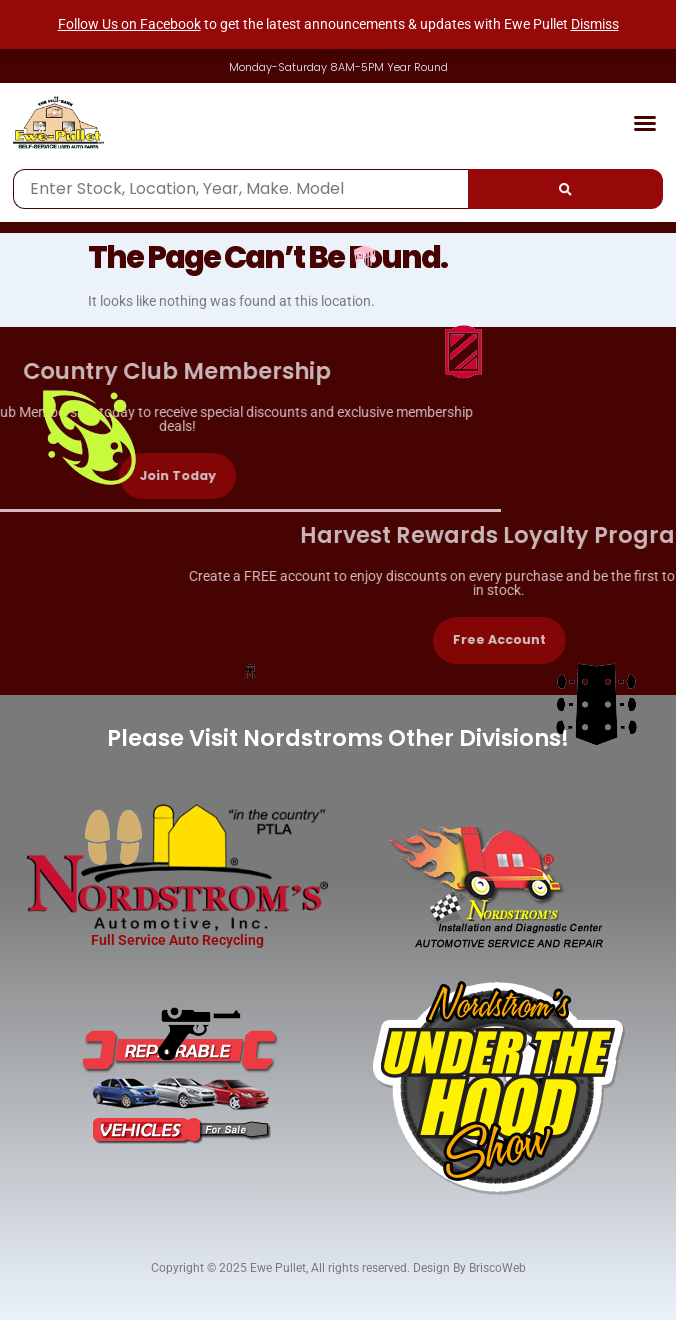  What do you see at coordinates (463, 351) in the screenshot?
I see `view mirror or reflection feature` at bounding box center [463, 351].